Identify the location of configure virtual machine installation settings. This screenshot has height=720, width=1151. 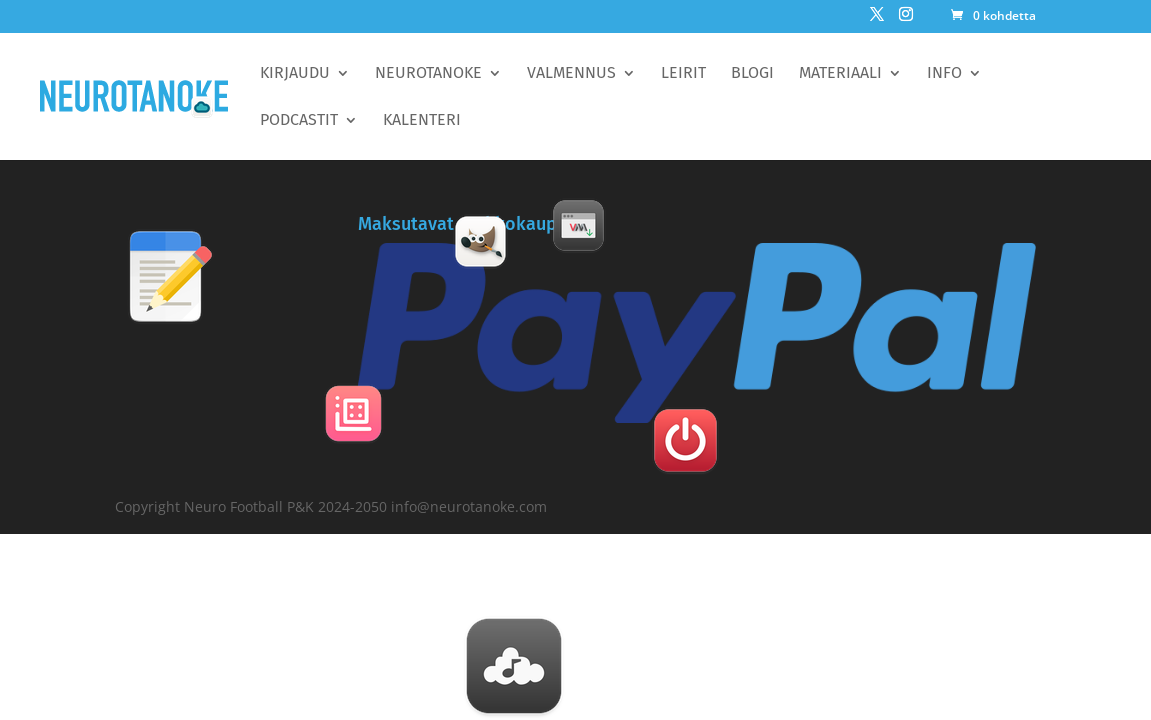
(578, 225).